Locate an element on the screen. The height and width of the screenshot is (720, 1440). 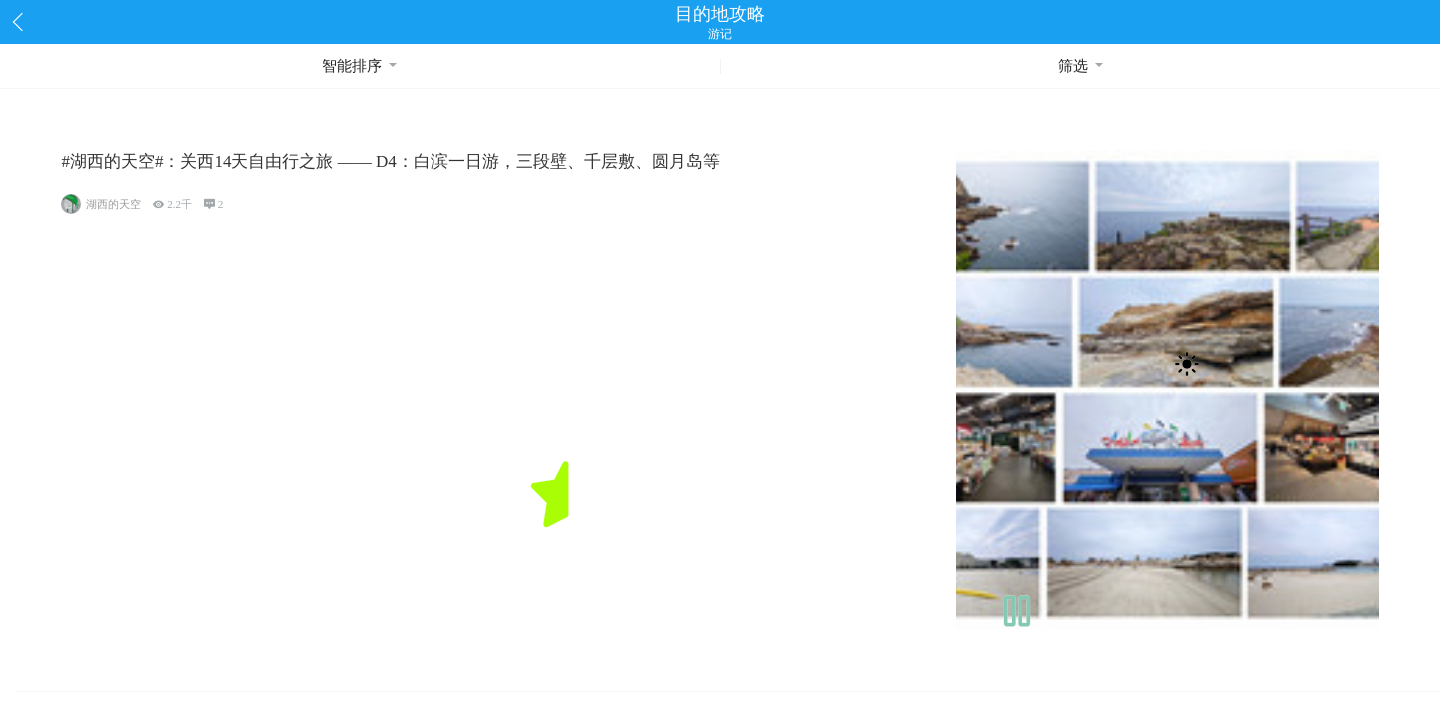
increase screen brightness is located at coordinates (1187, 364).